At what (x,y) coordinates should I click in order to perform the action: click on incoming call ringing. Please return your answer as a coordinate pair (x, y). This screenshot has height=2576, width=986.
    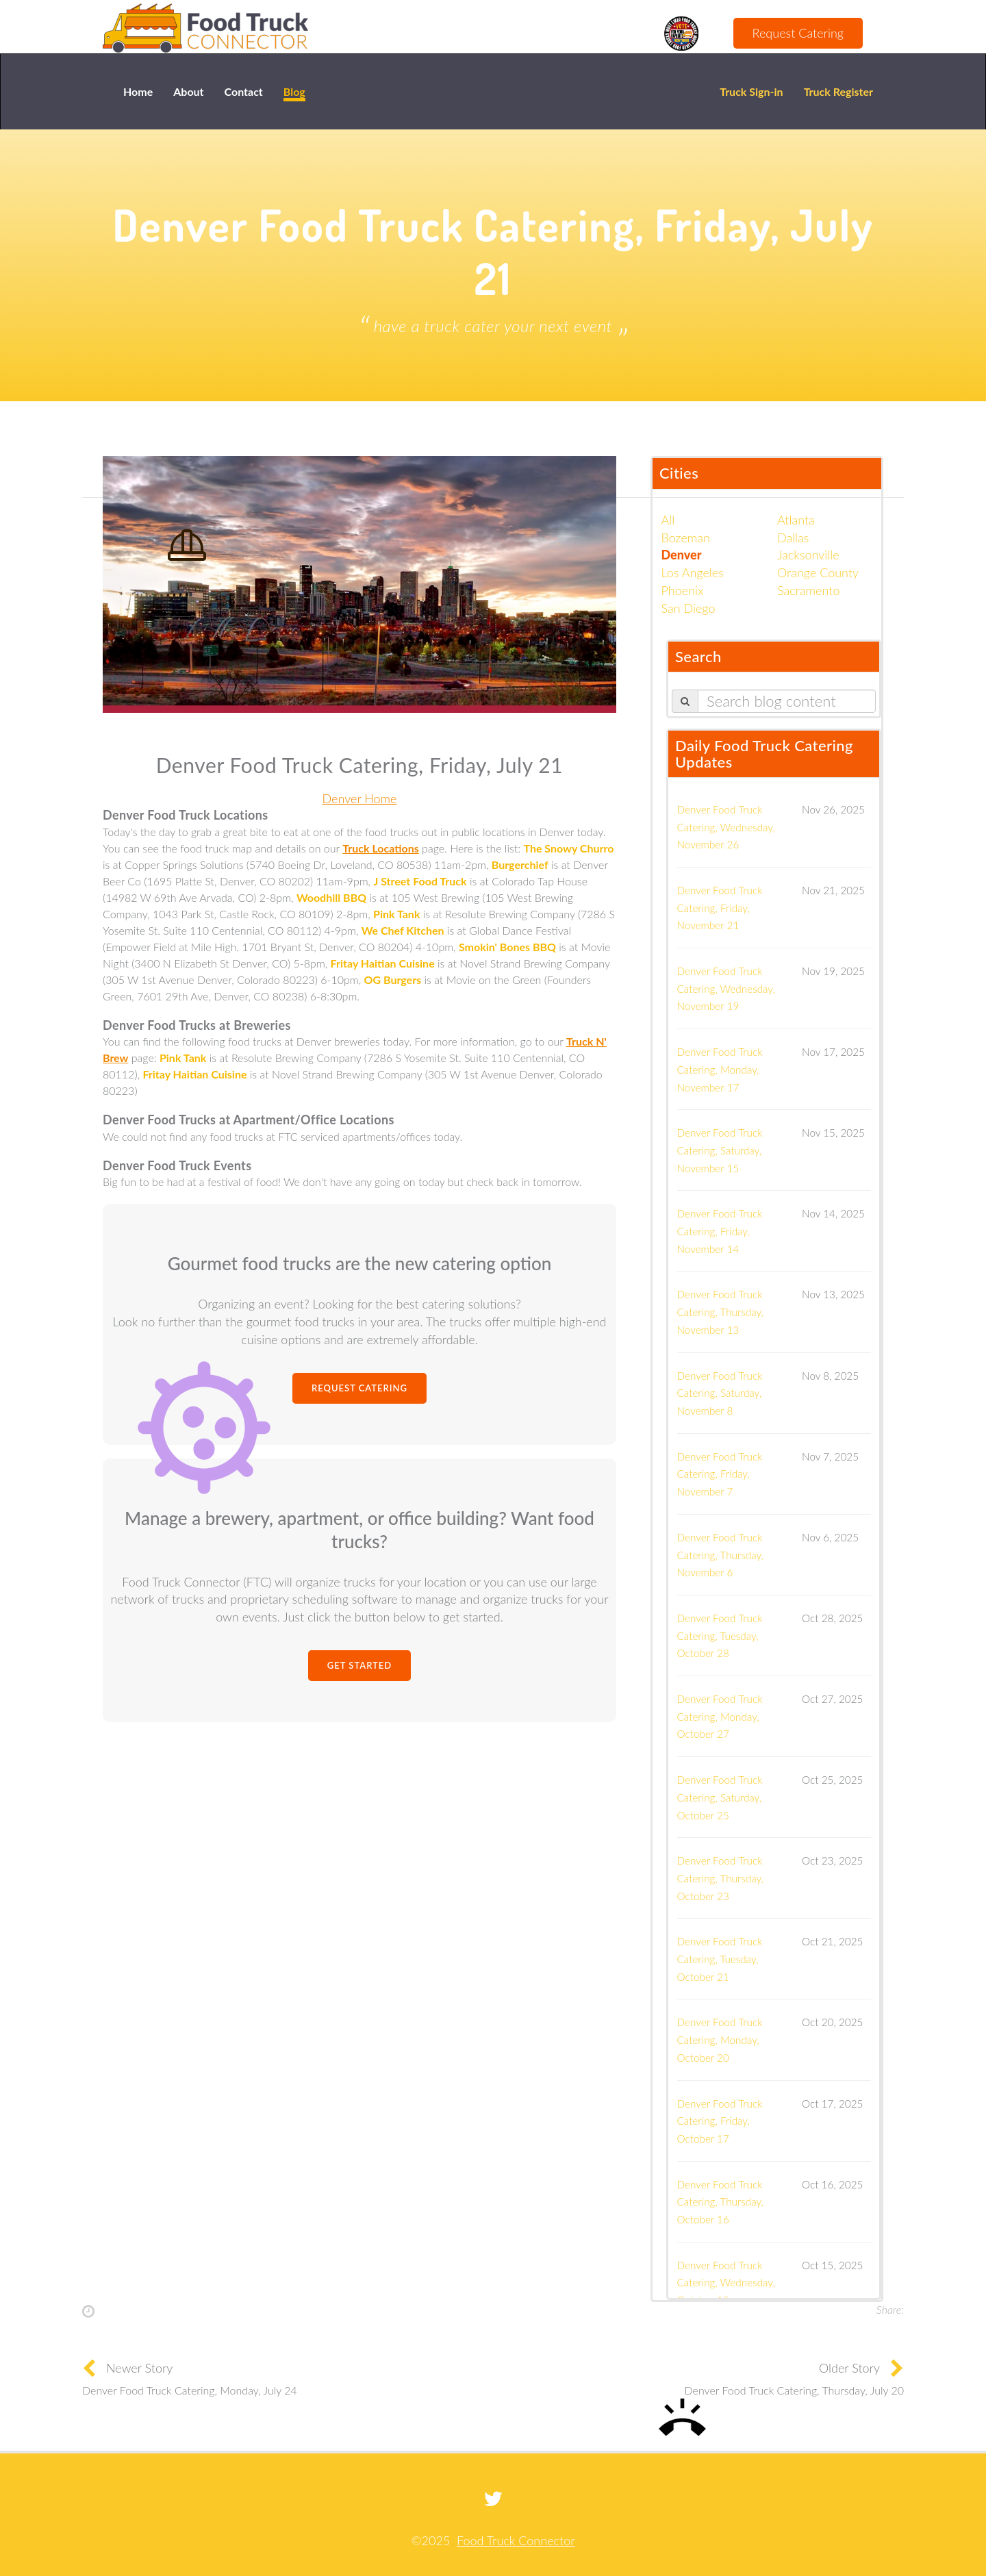
    Looking at the image, I should click on (682, 2418).